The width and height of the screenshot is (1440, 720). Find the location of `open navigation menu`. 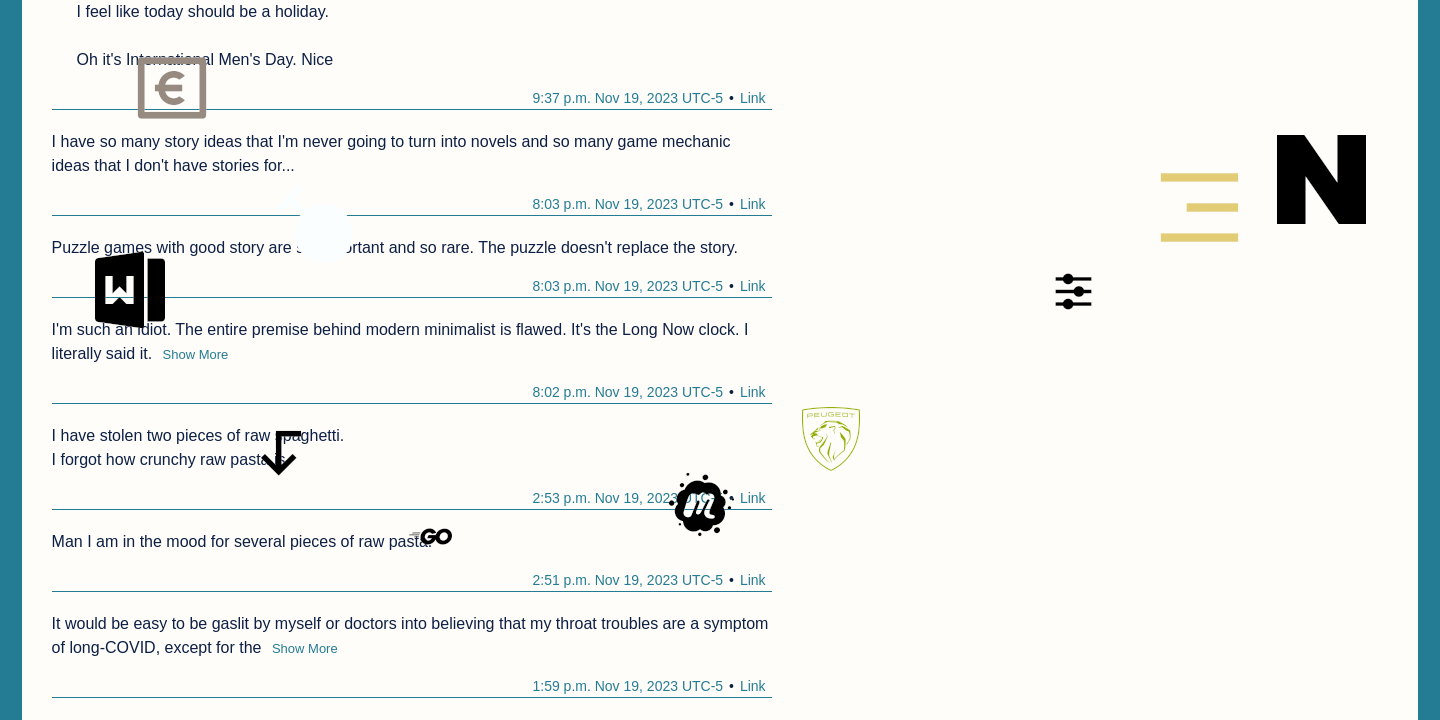

open navigation menu is located at coordinates (1199, 207).